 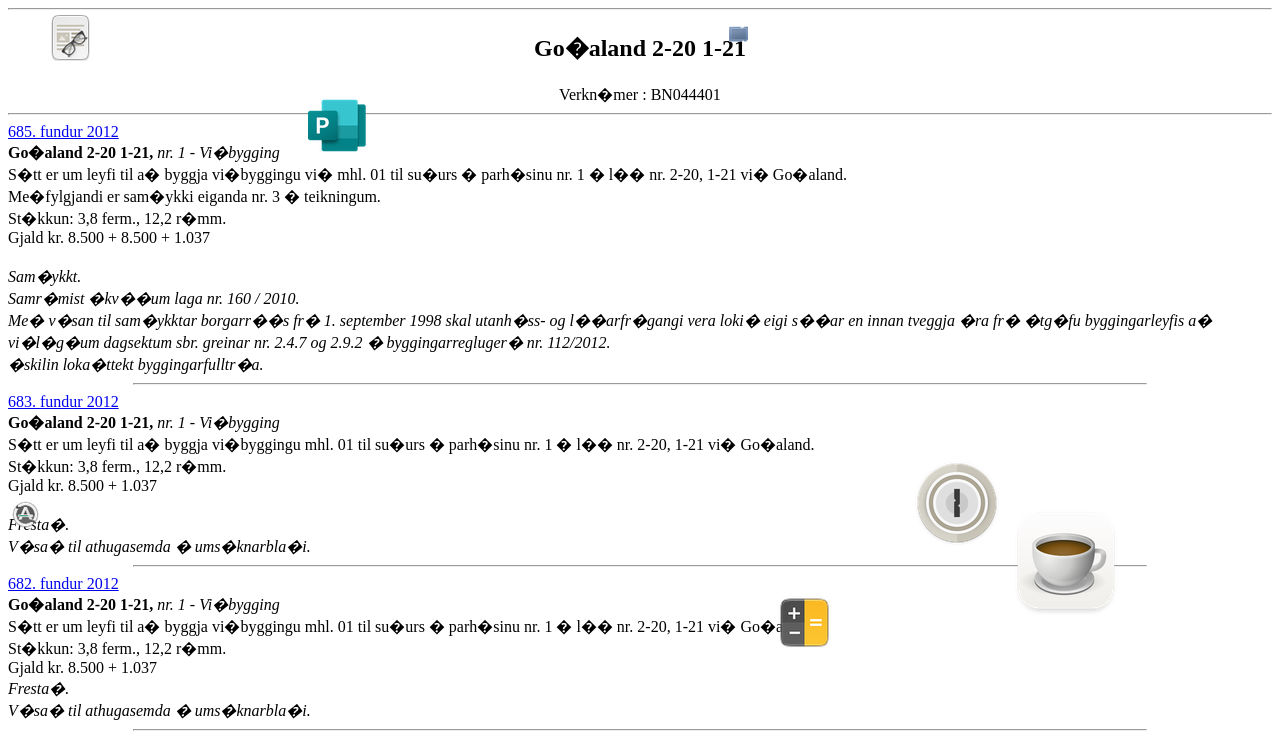 What do you see at coordinates (738, 34) in the screenshot?
I see `save the current file or document` at bounding box center [738, 34].